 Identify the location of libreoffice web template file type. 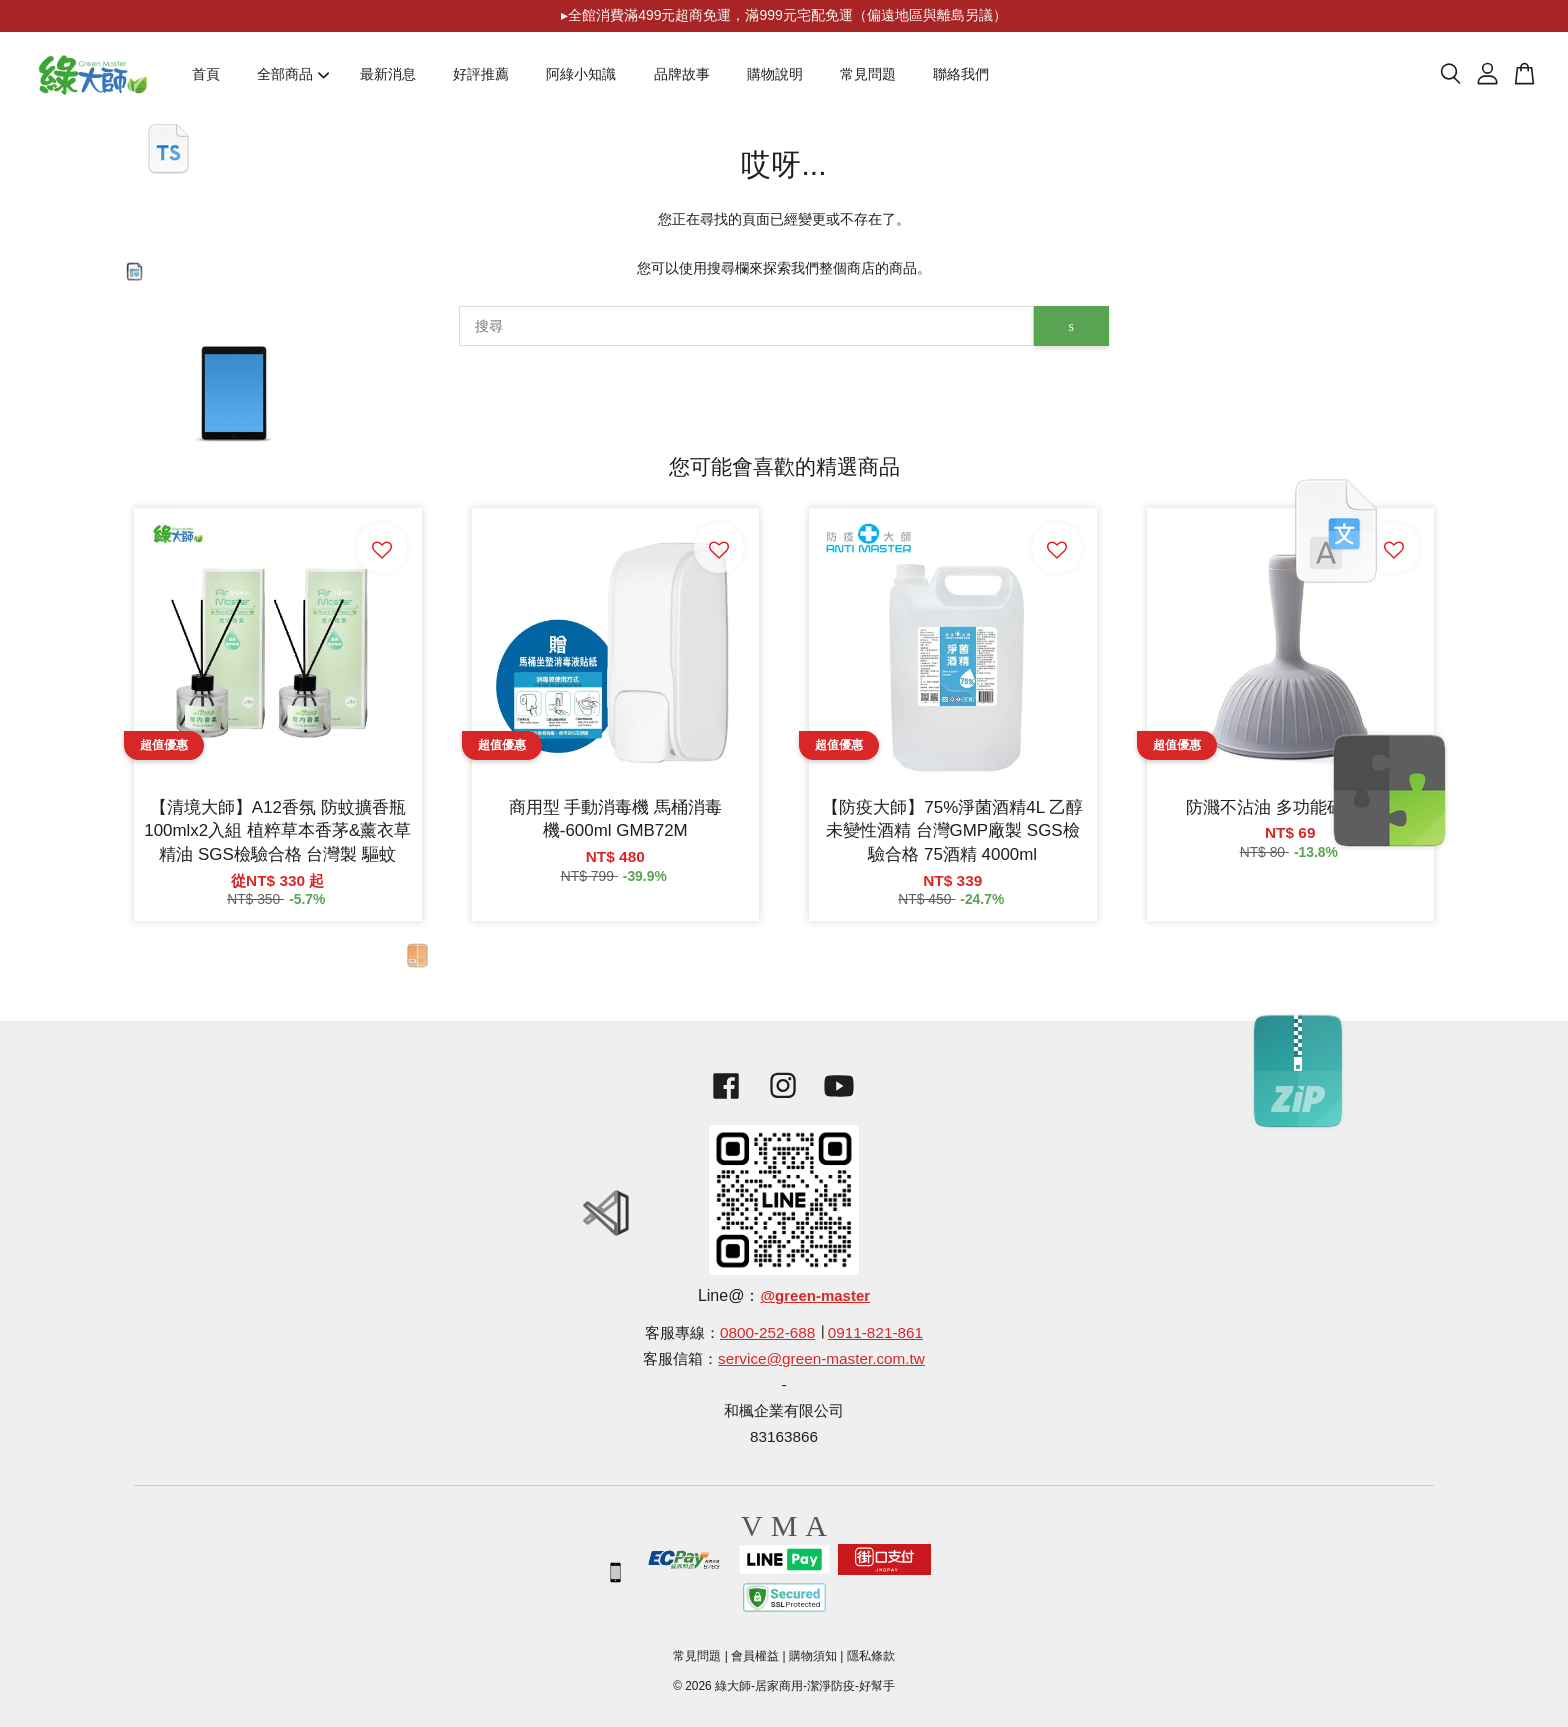
(134, 271).